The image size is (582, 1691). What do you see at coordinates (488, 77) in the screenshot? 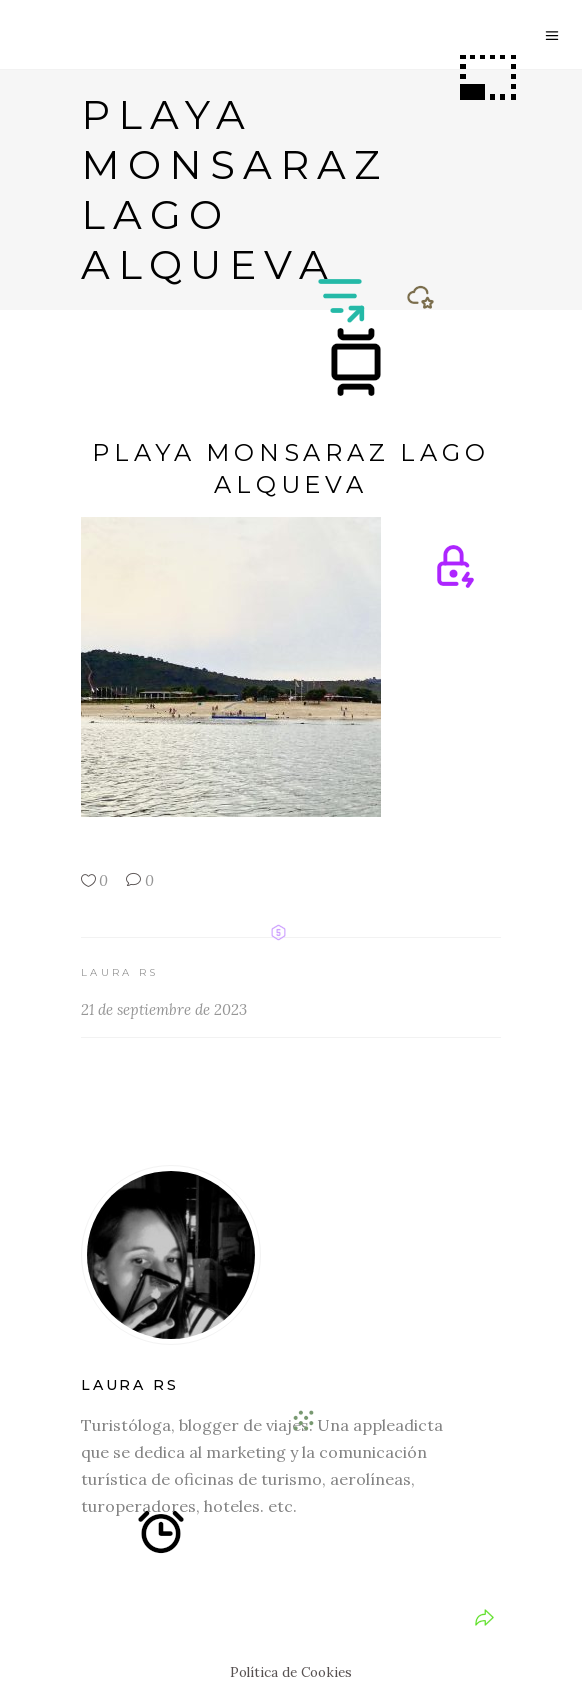
I see `resize image to small dimensions` at bounding box center [488, 77].